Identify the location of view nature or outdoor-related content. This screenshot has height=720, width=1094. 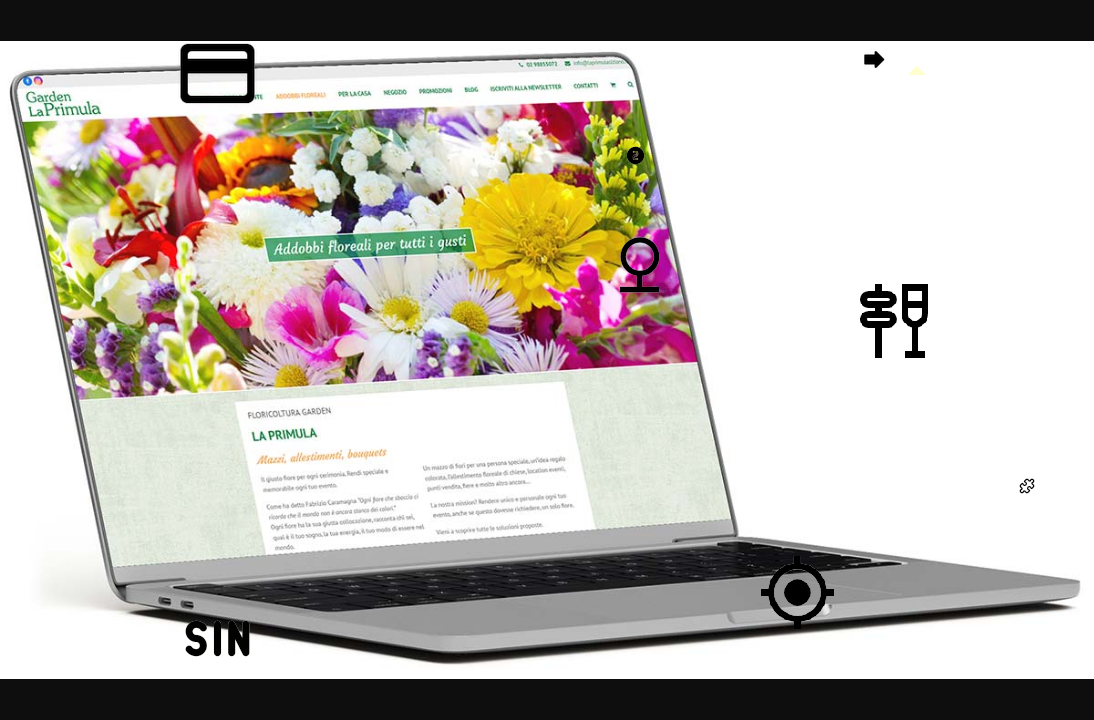
(639, 264).